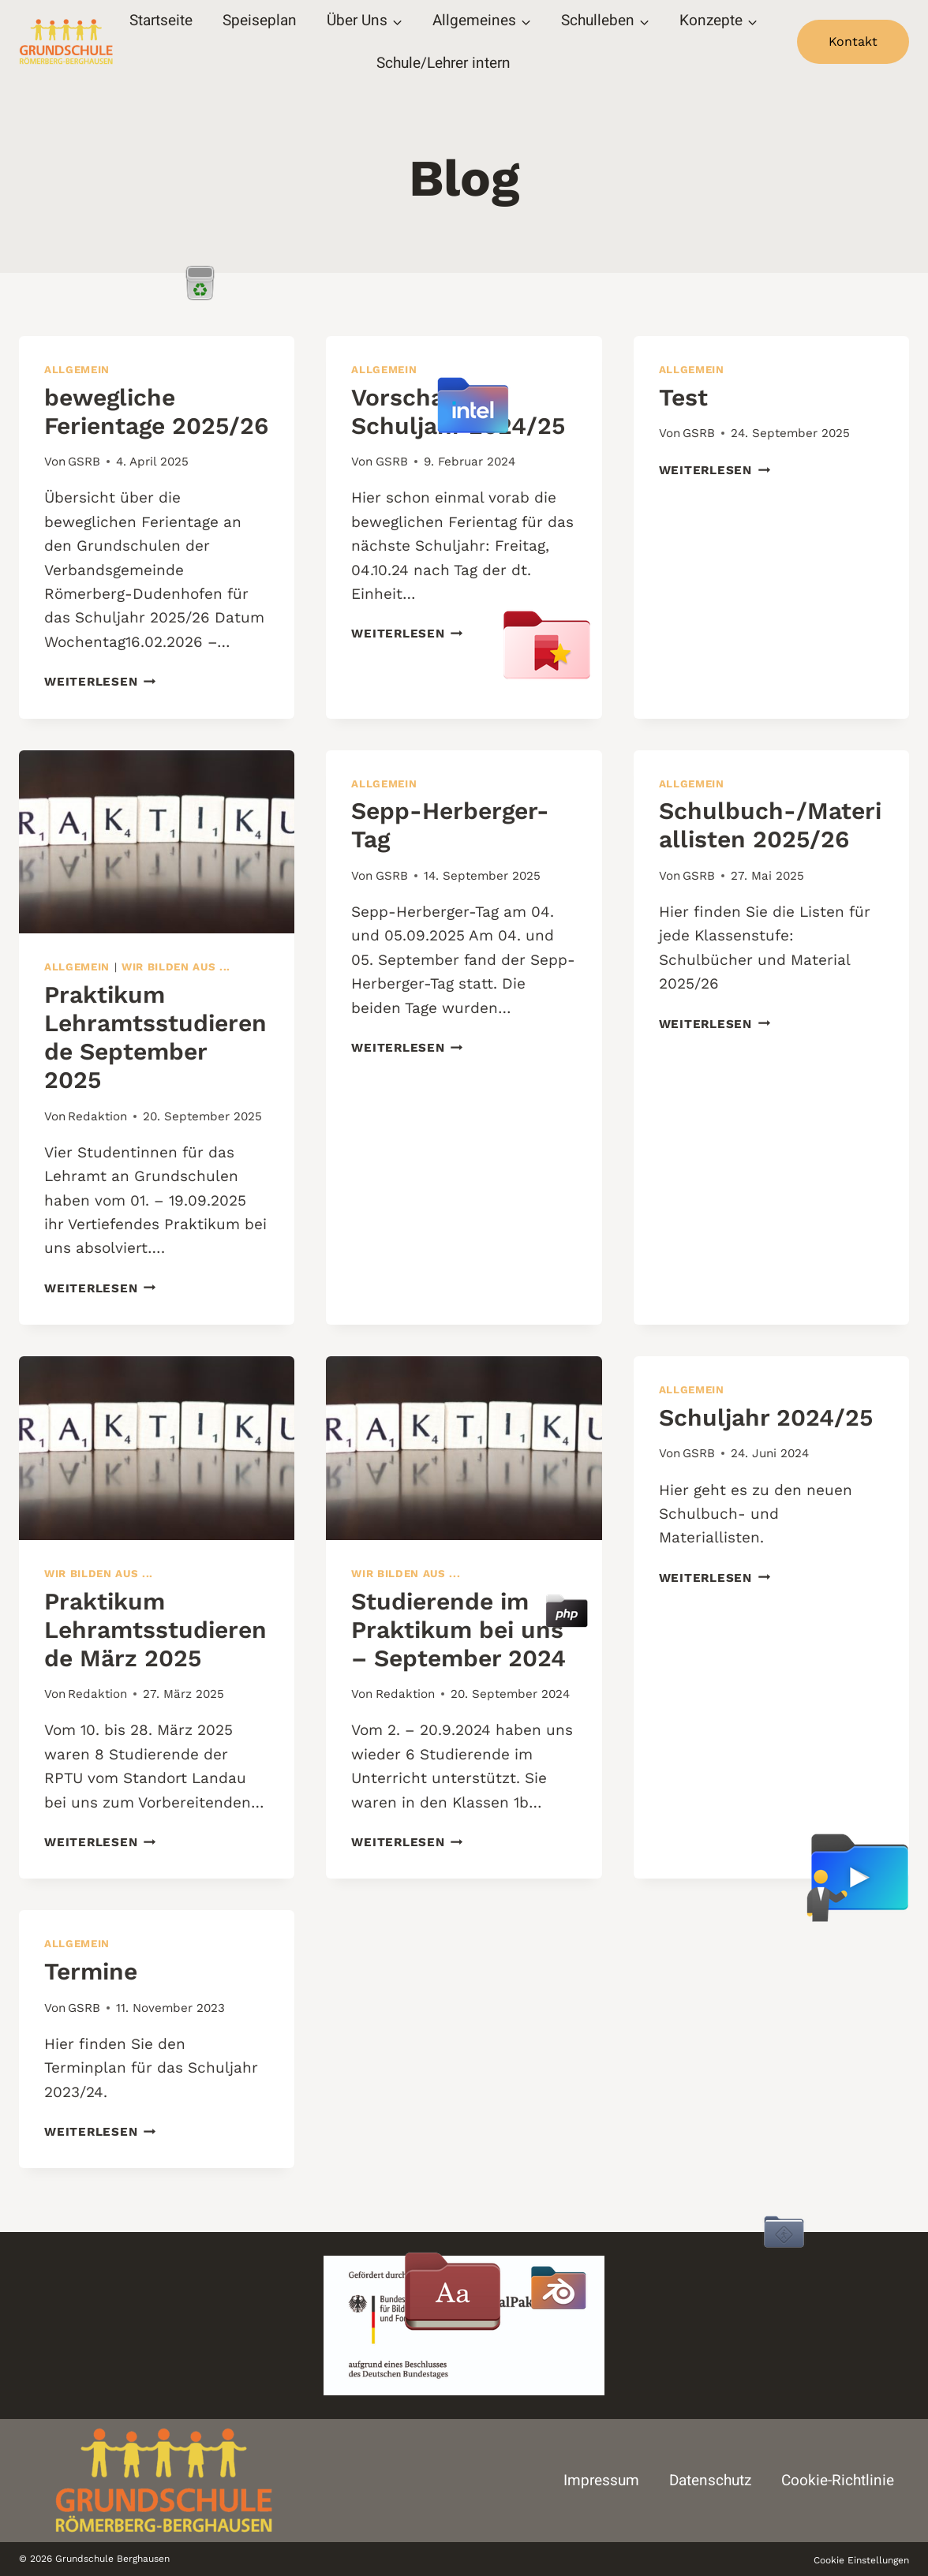 The width and height of the screenshot is (928, 2576). What do you see at coordinates (859, 1875) in the screenshot?
I see `open video tutorials folder` at bounding box center [859, 1875].